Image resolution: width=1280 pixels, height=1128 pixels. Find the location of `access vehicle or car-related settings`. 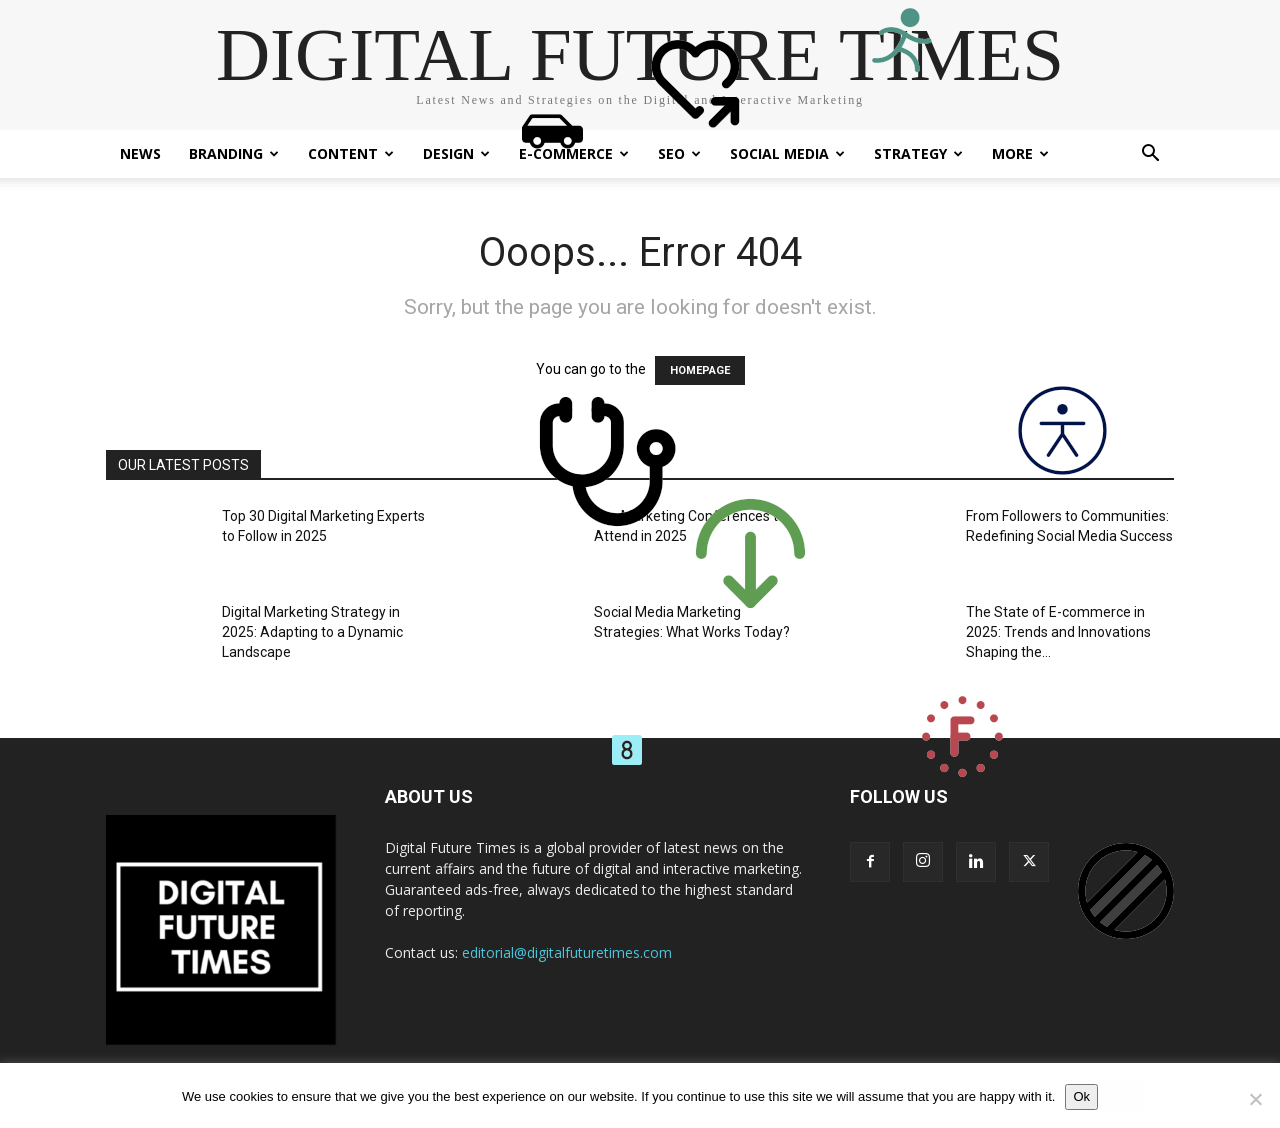

access vehicle or car-related settings is located at coordinates (552, 129).